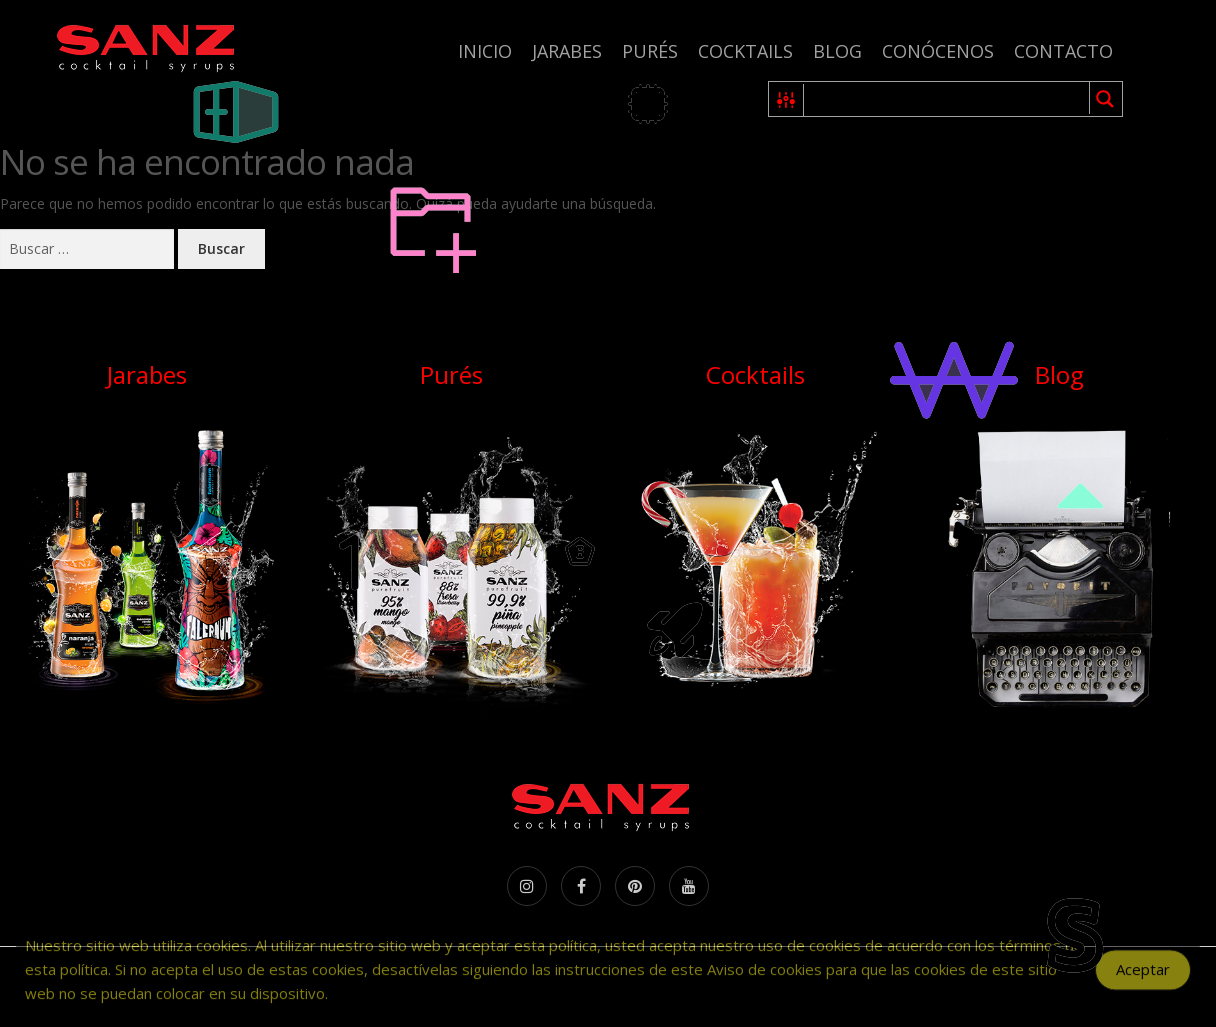 Image resolution: width=1216 pixels, height=1027 pixels. What do you see at coordinates (676, 629) in the screenshot?
I see `launch or deploy a project` at bounding box center [676, 629].